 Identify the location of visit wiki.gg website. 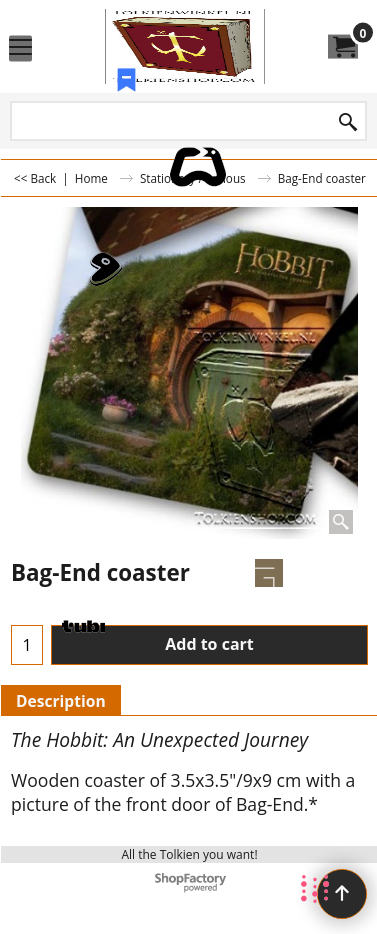
(198, 167).